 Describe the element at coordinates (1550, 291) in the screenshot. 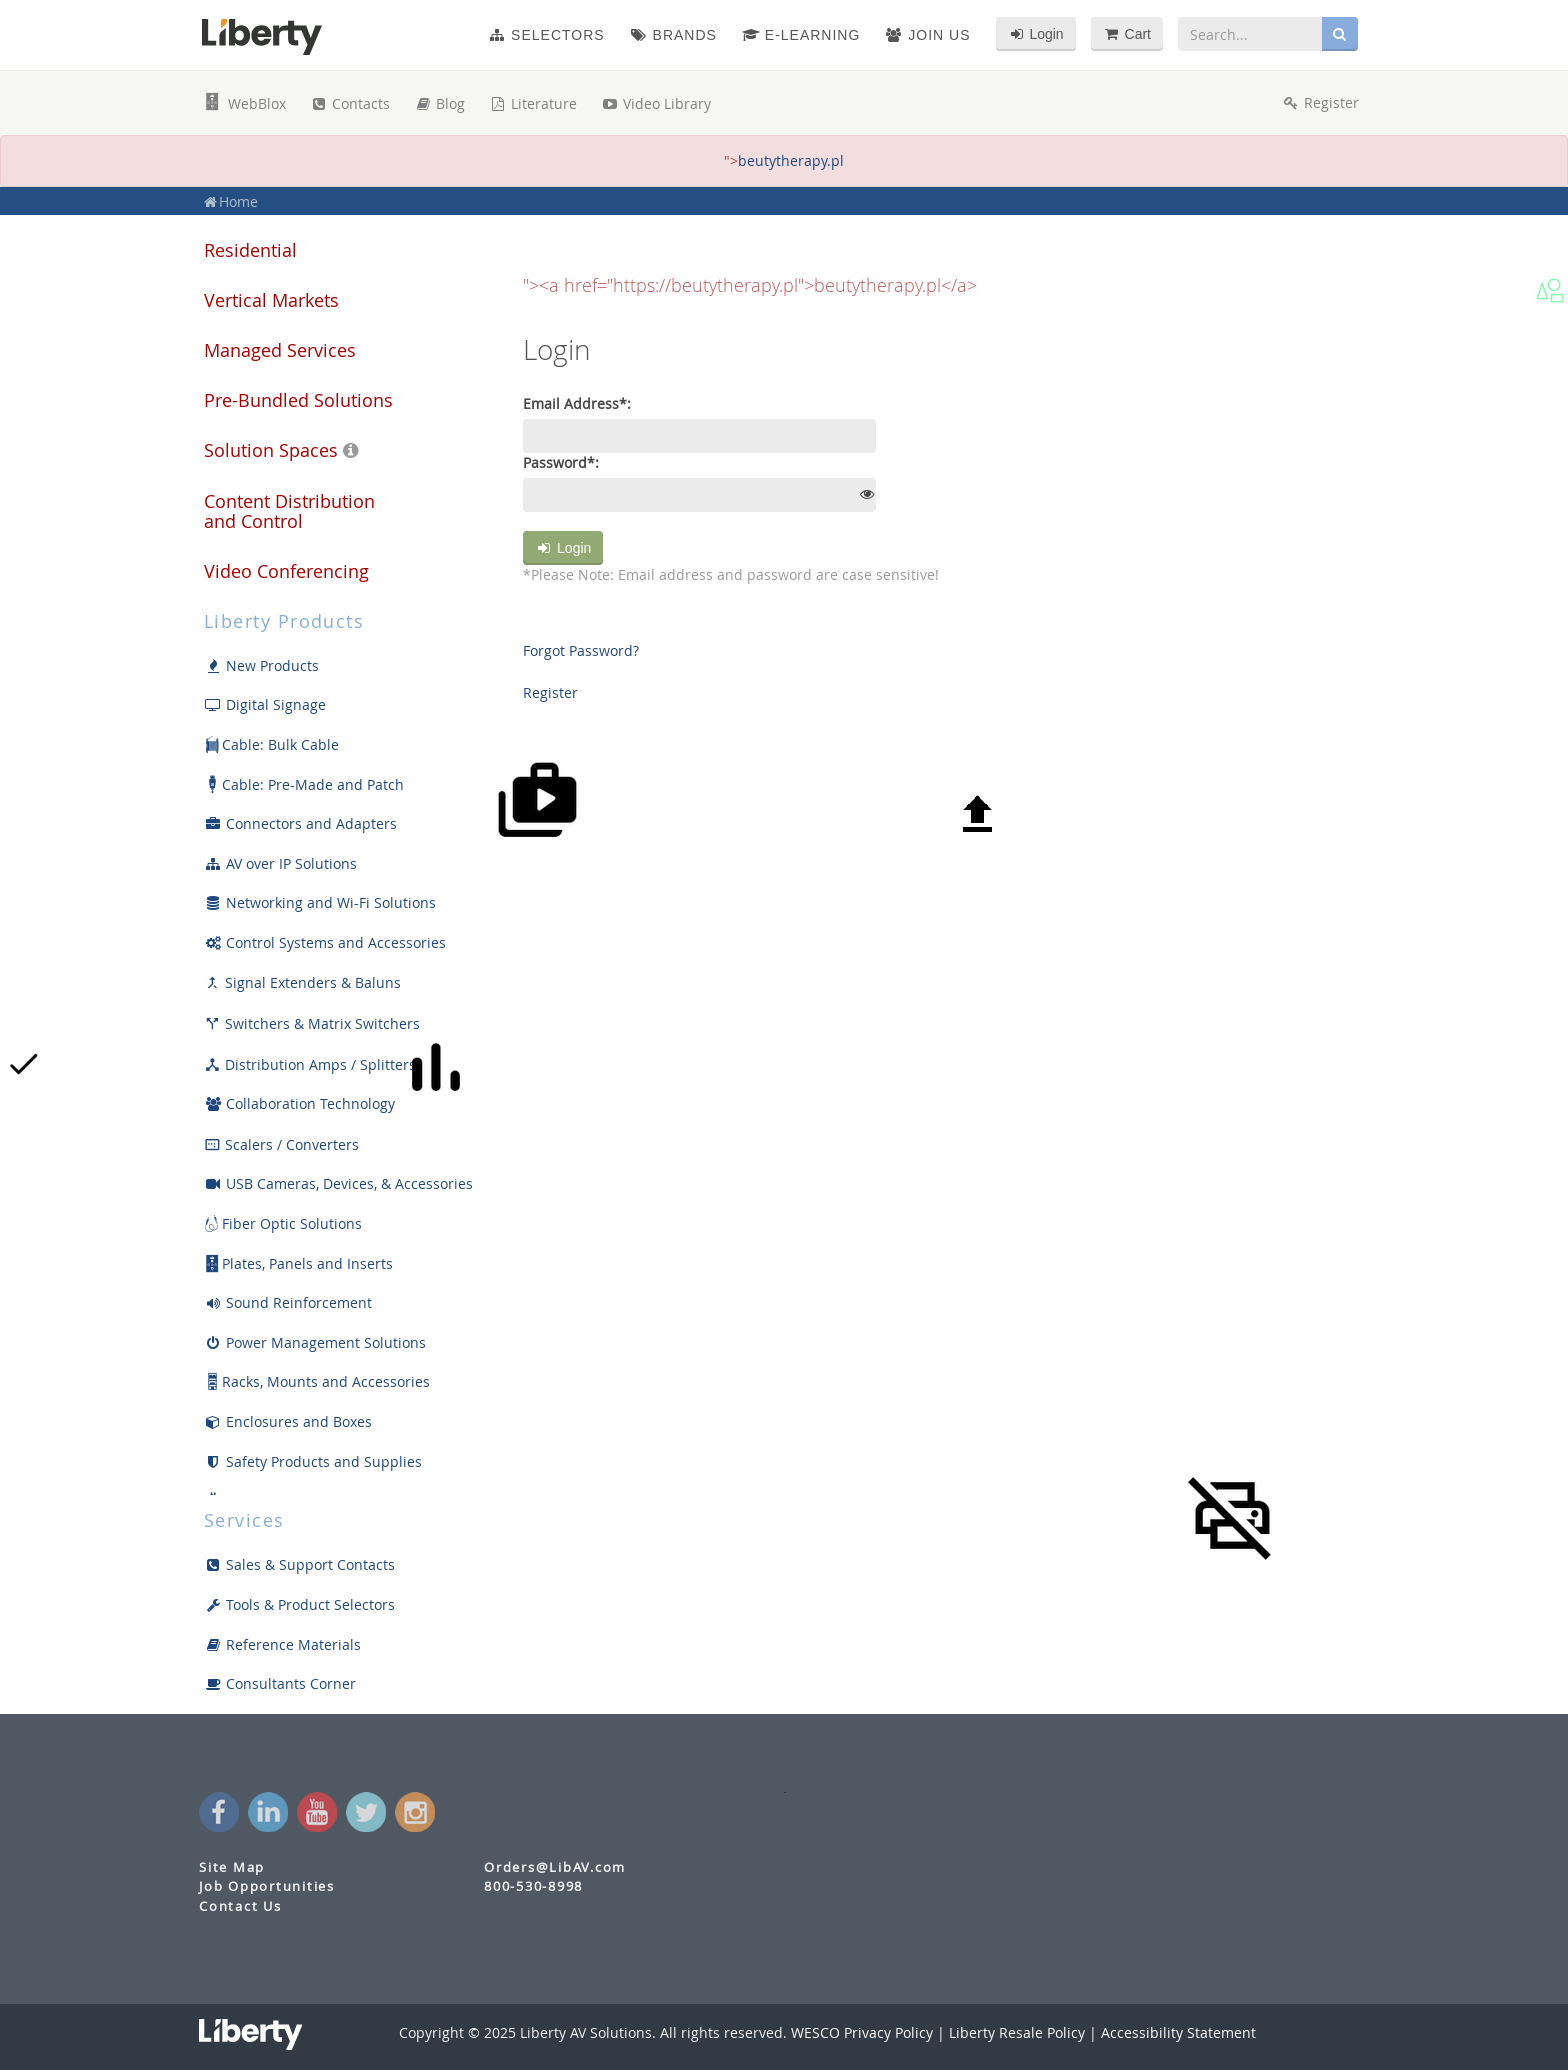

I see `access shape tools or drawing options` at that location.